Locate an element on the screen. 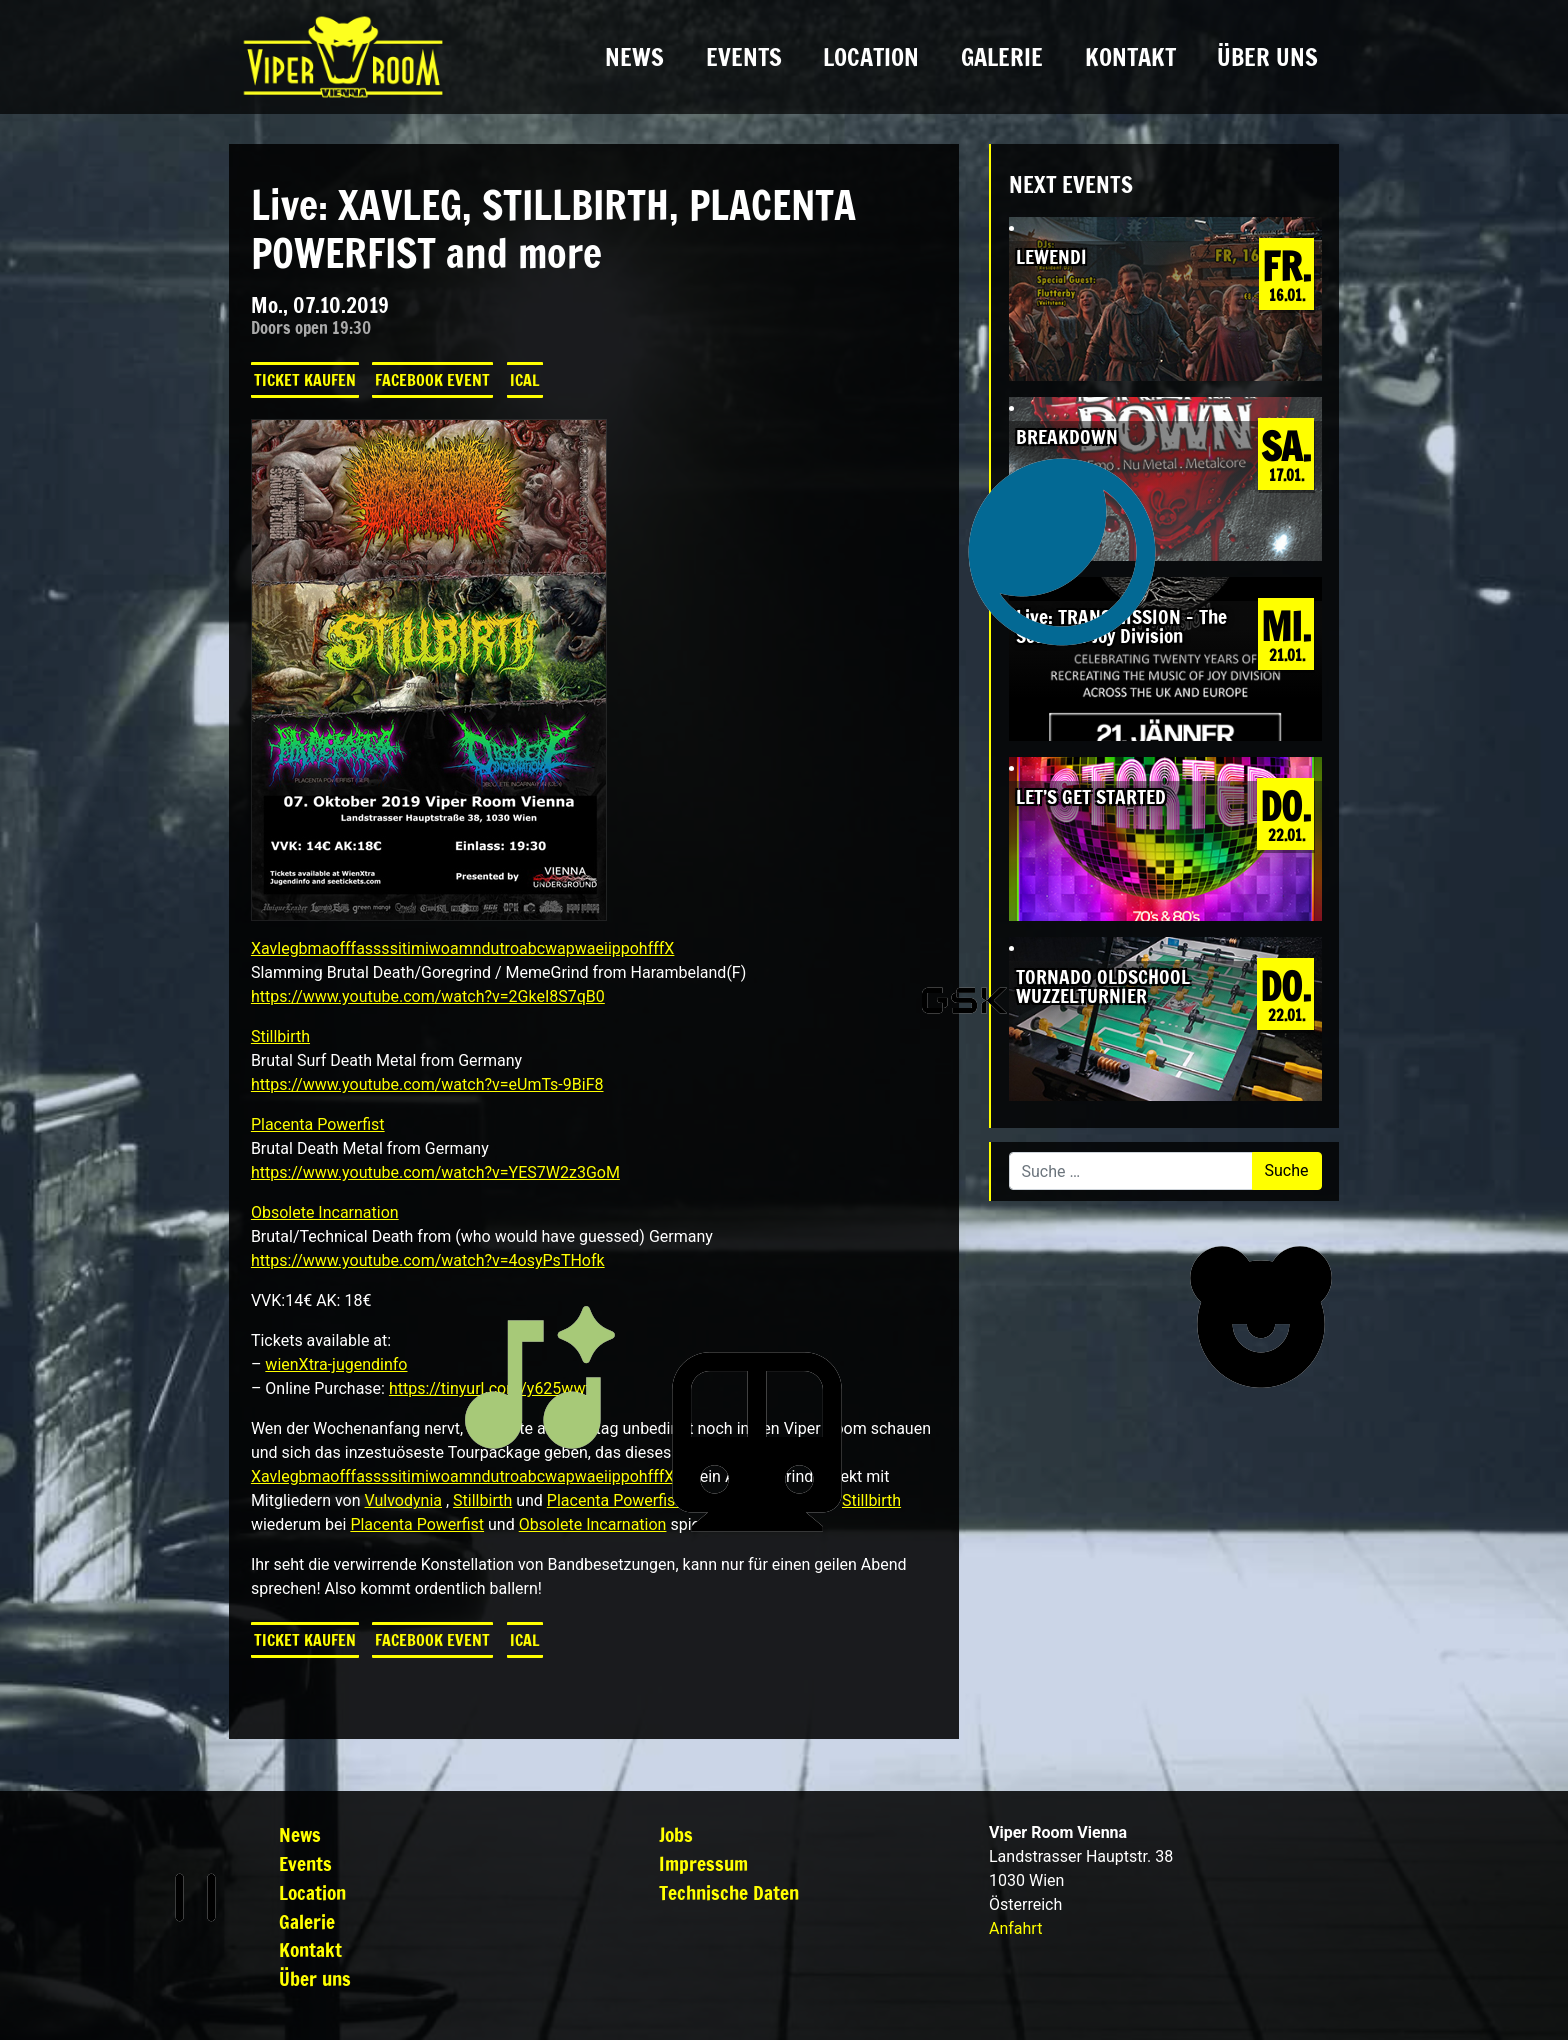 The height and width of the screenshot is (2040, 1568). pause media playback is located at coordinates (195, 1897).